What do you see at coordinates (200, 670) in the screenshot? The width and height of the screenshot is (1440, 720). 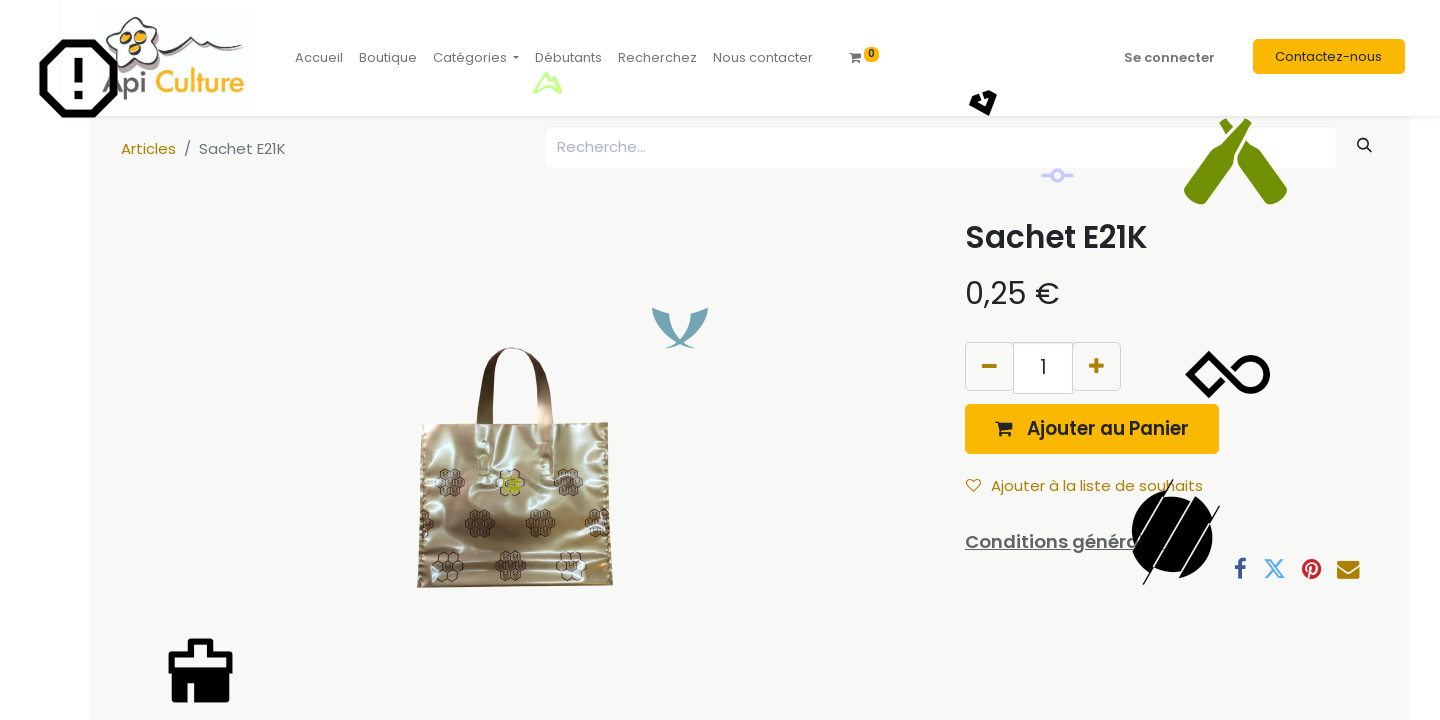 I see `access brush or painting tools` at bounding box center [200, 670].